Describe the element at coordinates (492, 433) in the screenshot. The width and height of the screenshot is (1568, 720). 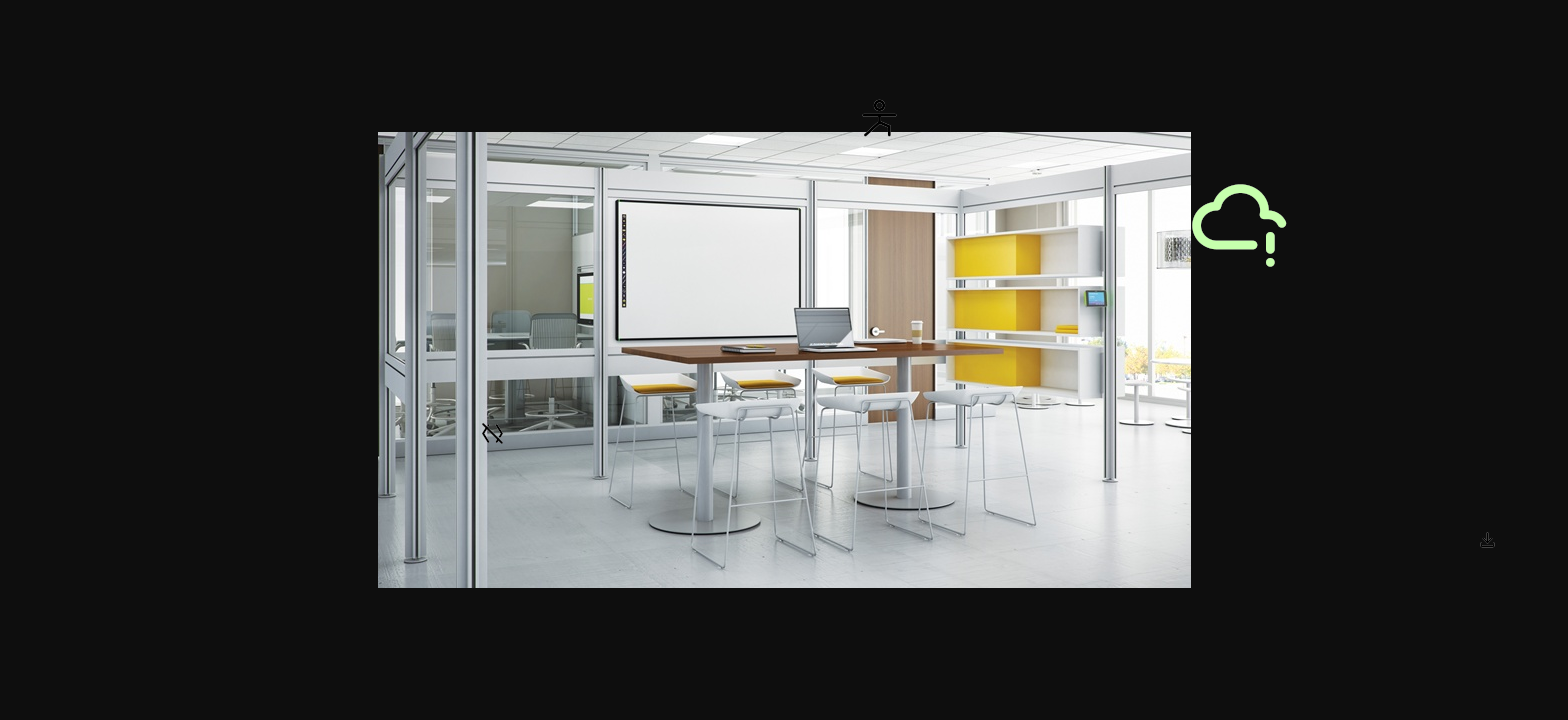
I see `disable code or markup view` at that location.